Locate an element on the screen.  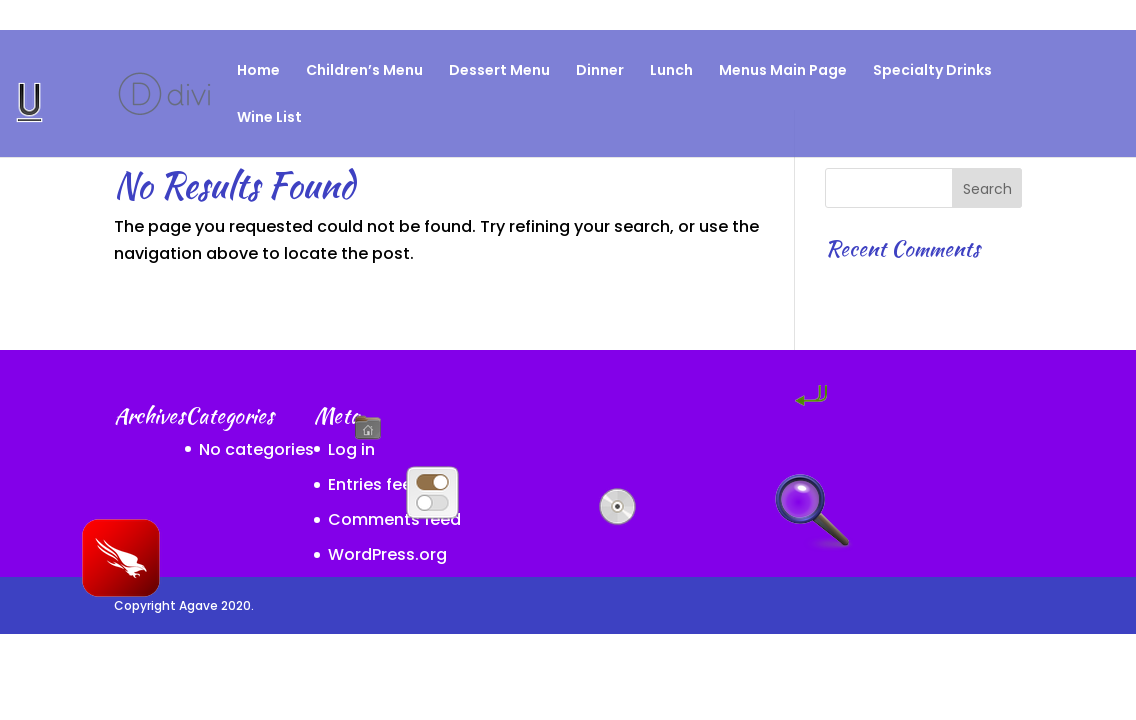
apply underline formatting to selected text is located at coordinates (29, 102).